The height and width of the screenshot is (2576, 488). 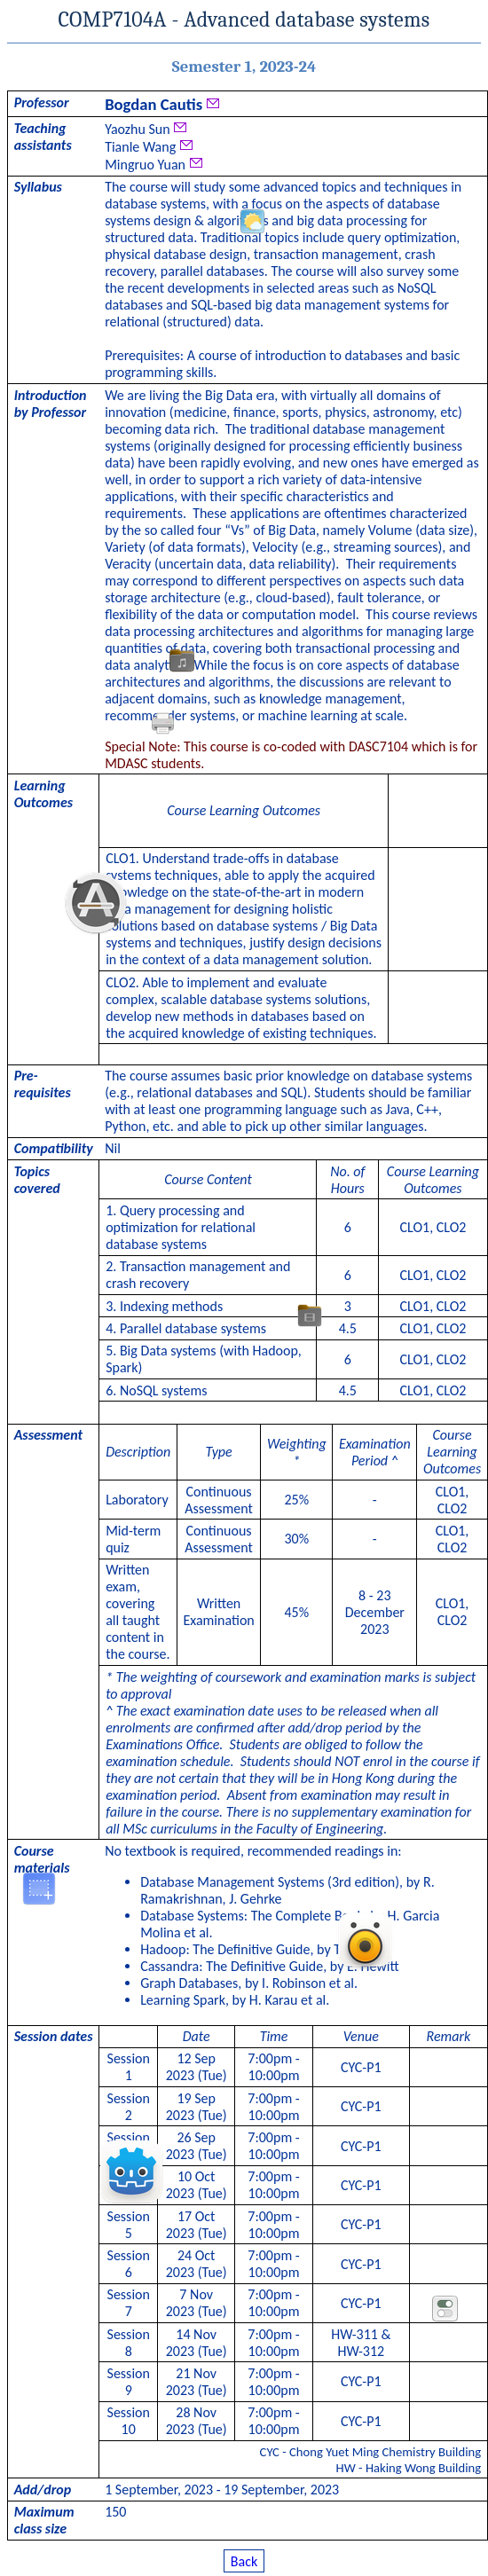 What do you see at coordinates (39, 1889) in the screenshot?
I see `open the screenshot tool` at bounding box center [39, 1889].